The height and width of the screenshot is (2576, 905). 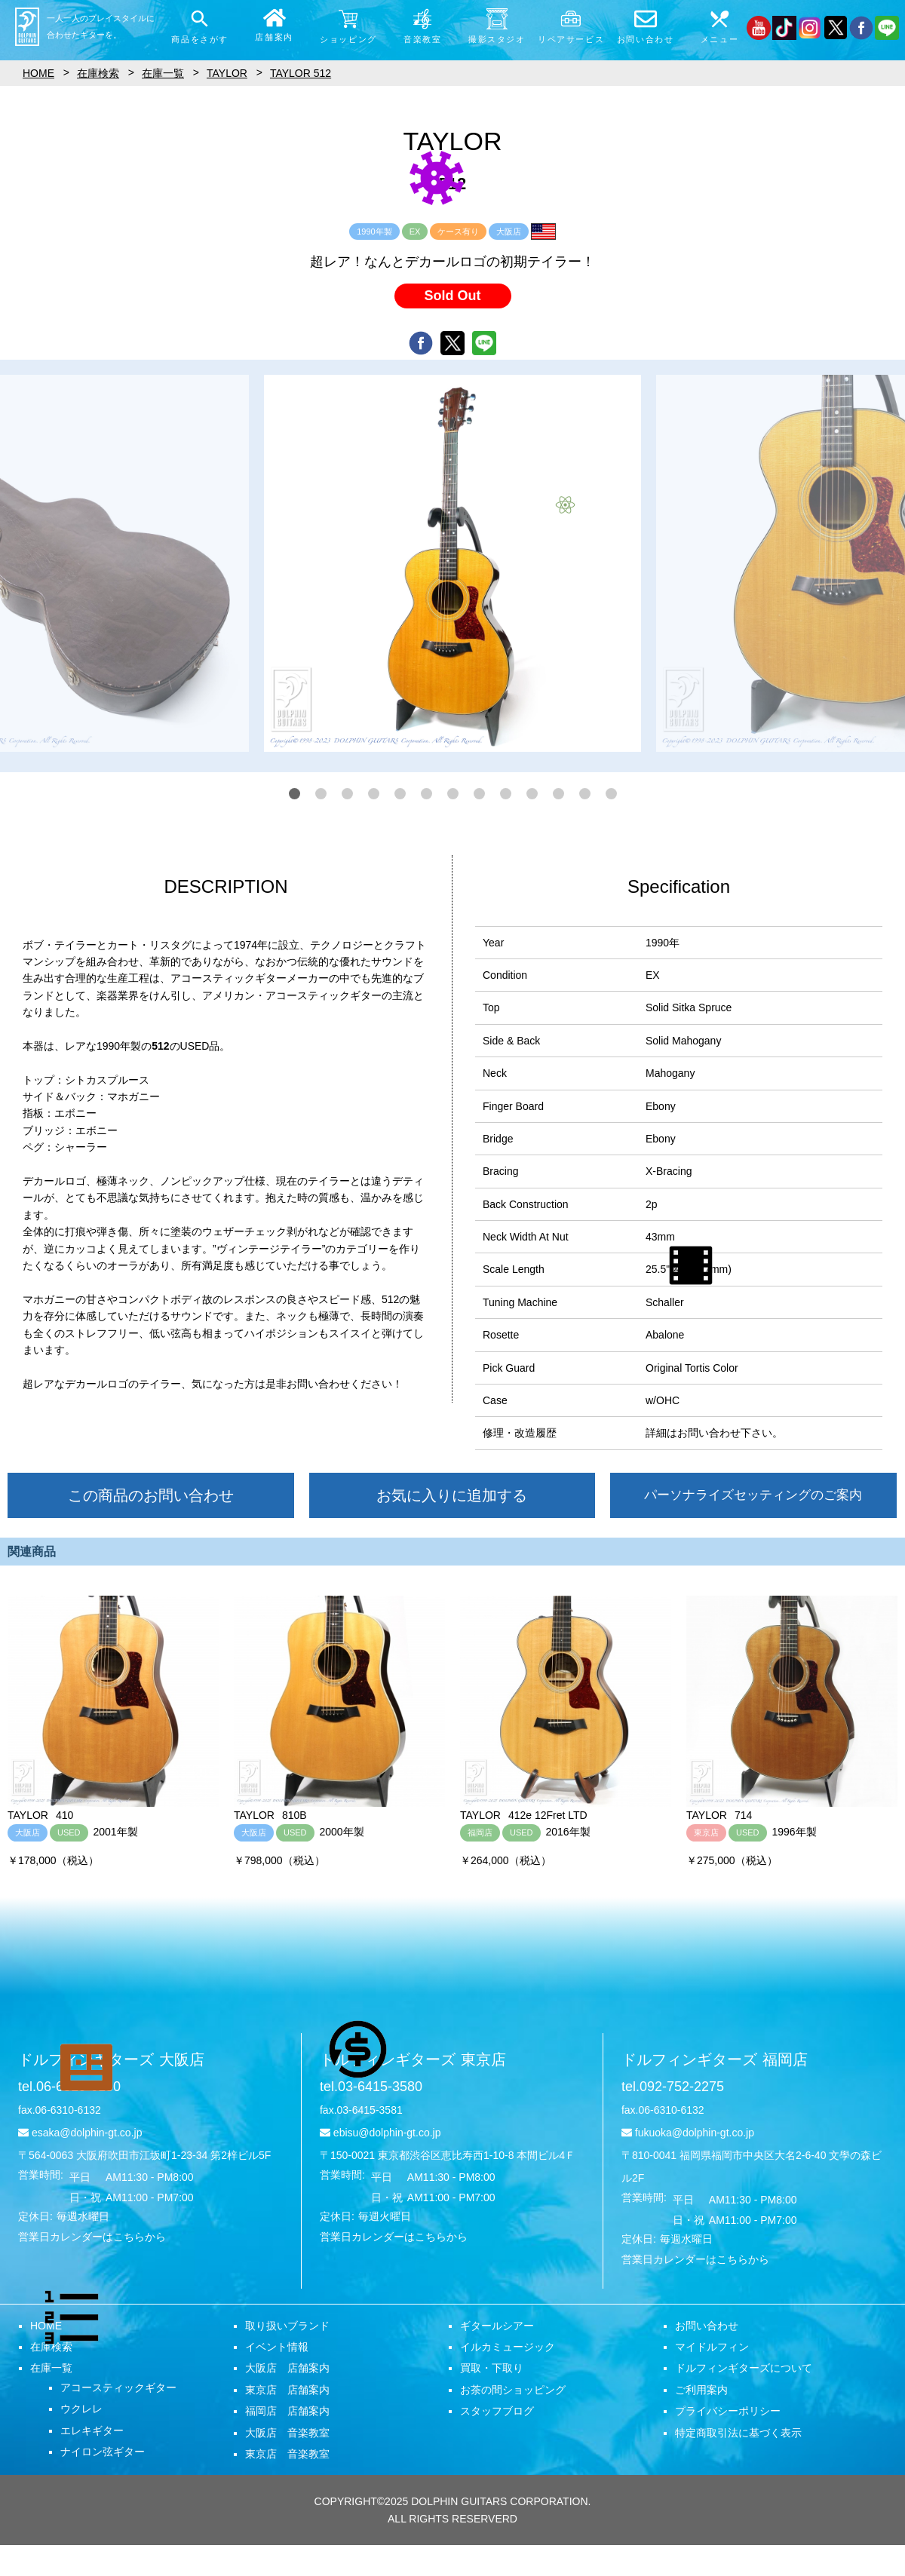 What do you see at coordinates (72, 2317) in the screenshot?
I see `create a numbered list` at bounding box center [72, 2317].